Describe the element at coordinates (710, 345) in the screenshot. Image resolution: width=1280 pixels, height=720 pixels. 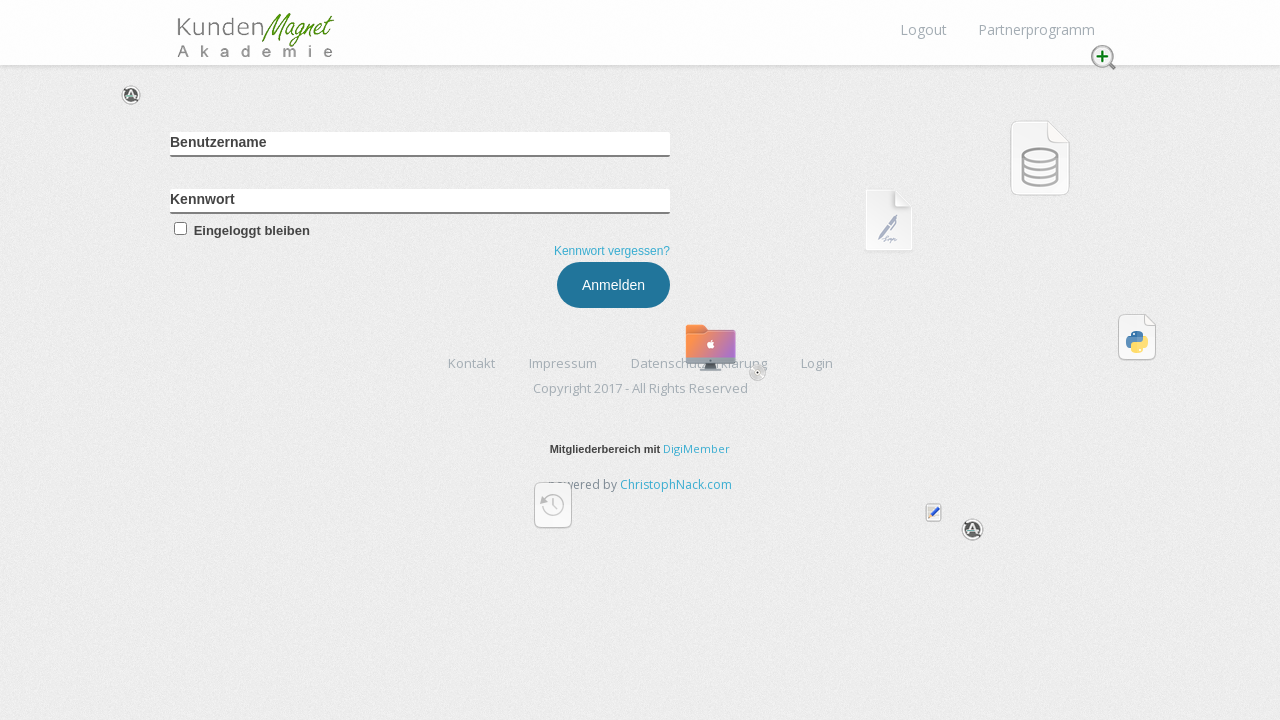
I see `open mac desktop files folder` at that location.